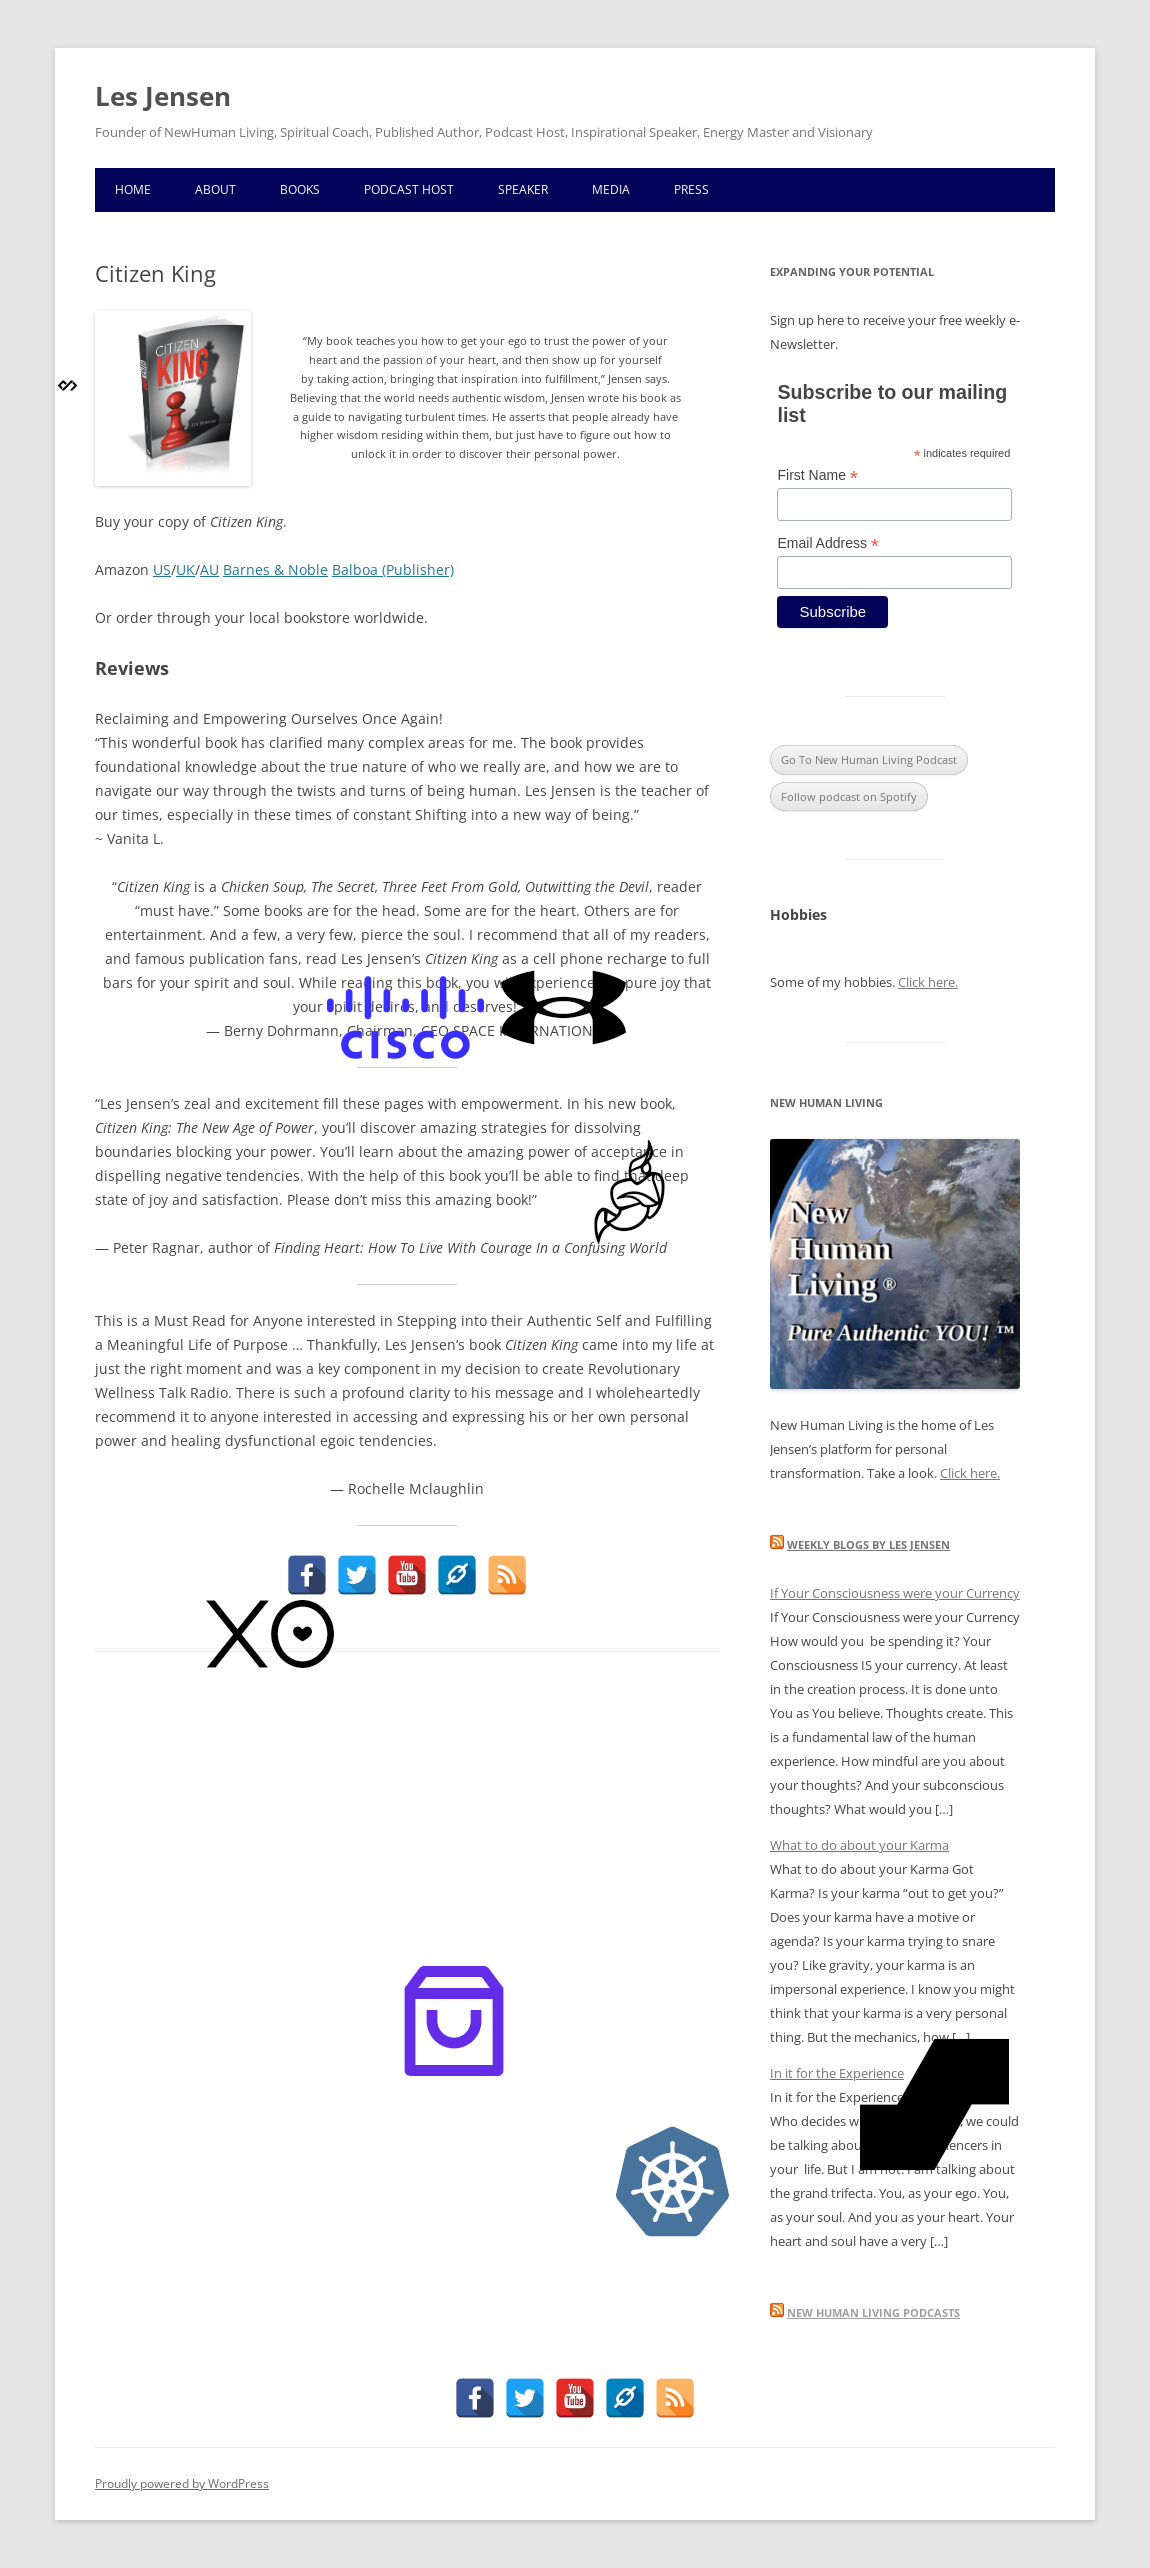 This screenshot has height=2568, width=1150. Describe the element at coordinates (672, 2181) in the screenshot. I see `kubernetes container orchestration platform logo` at that location.